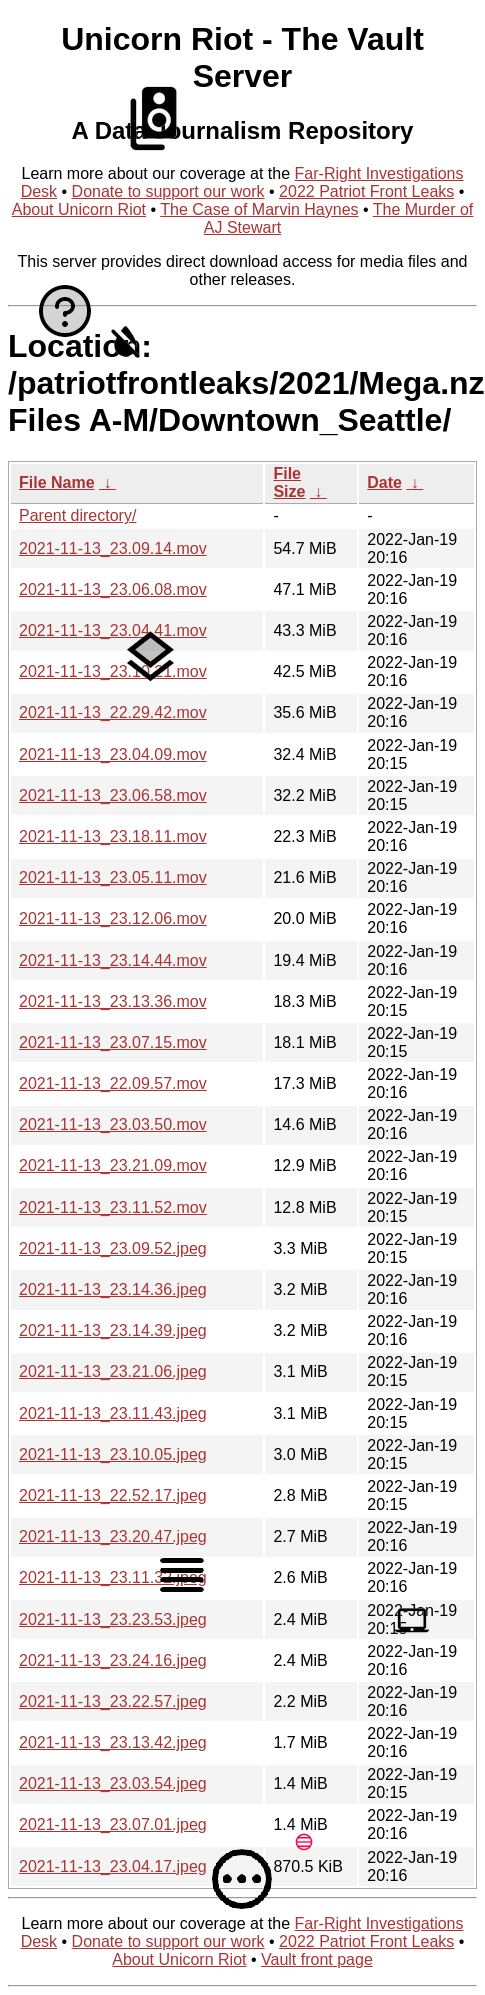 This screenshot has height=1995, width=485. What do you see at coordinates (412, 1621) in the screenshot?
I see `access mac or laptop-specific settings` at bounding box center [412, 1621].